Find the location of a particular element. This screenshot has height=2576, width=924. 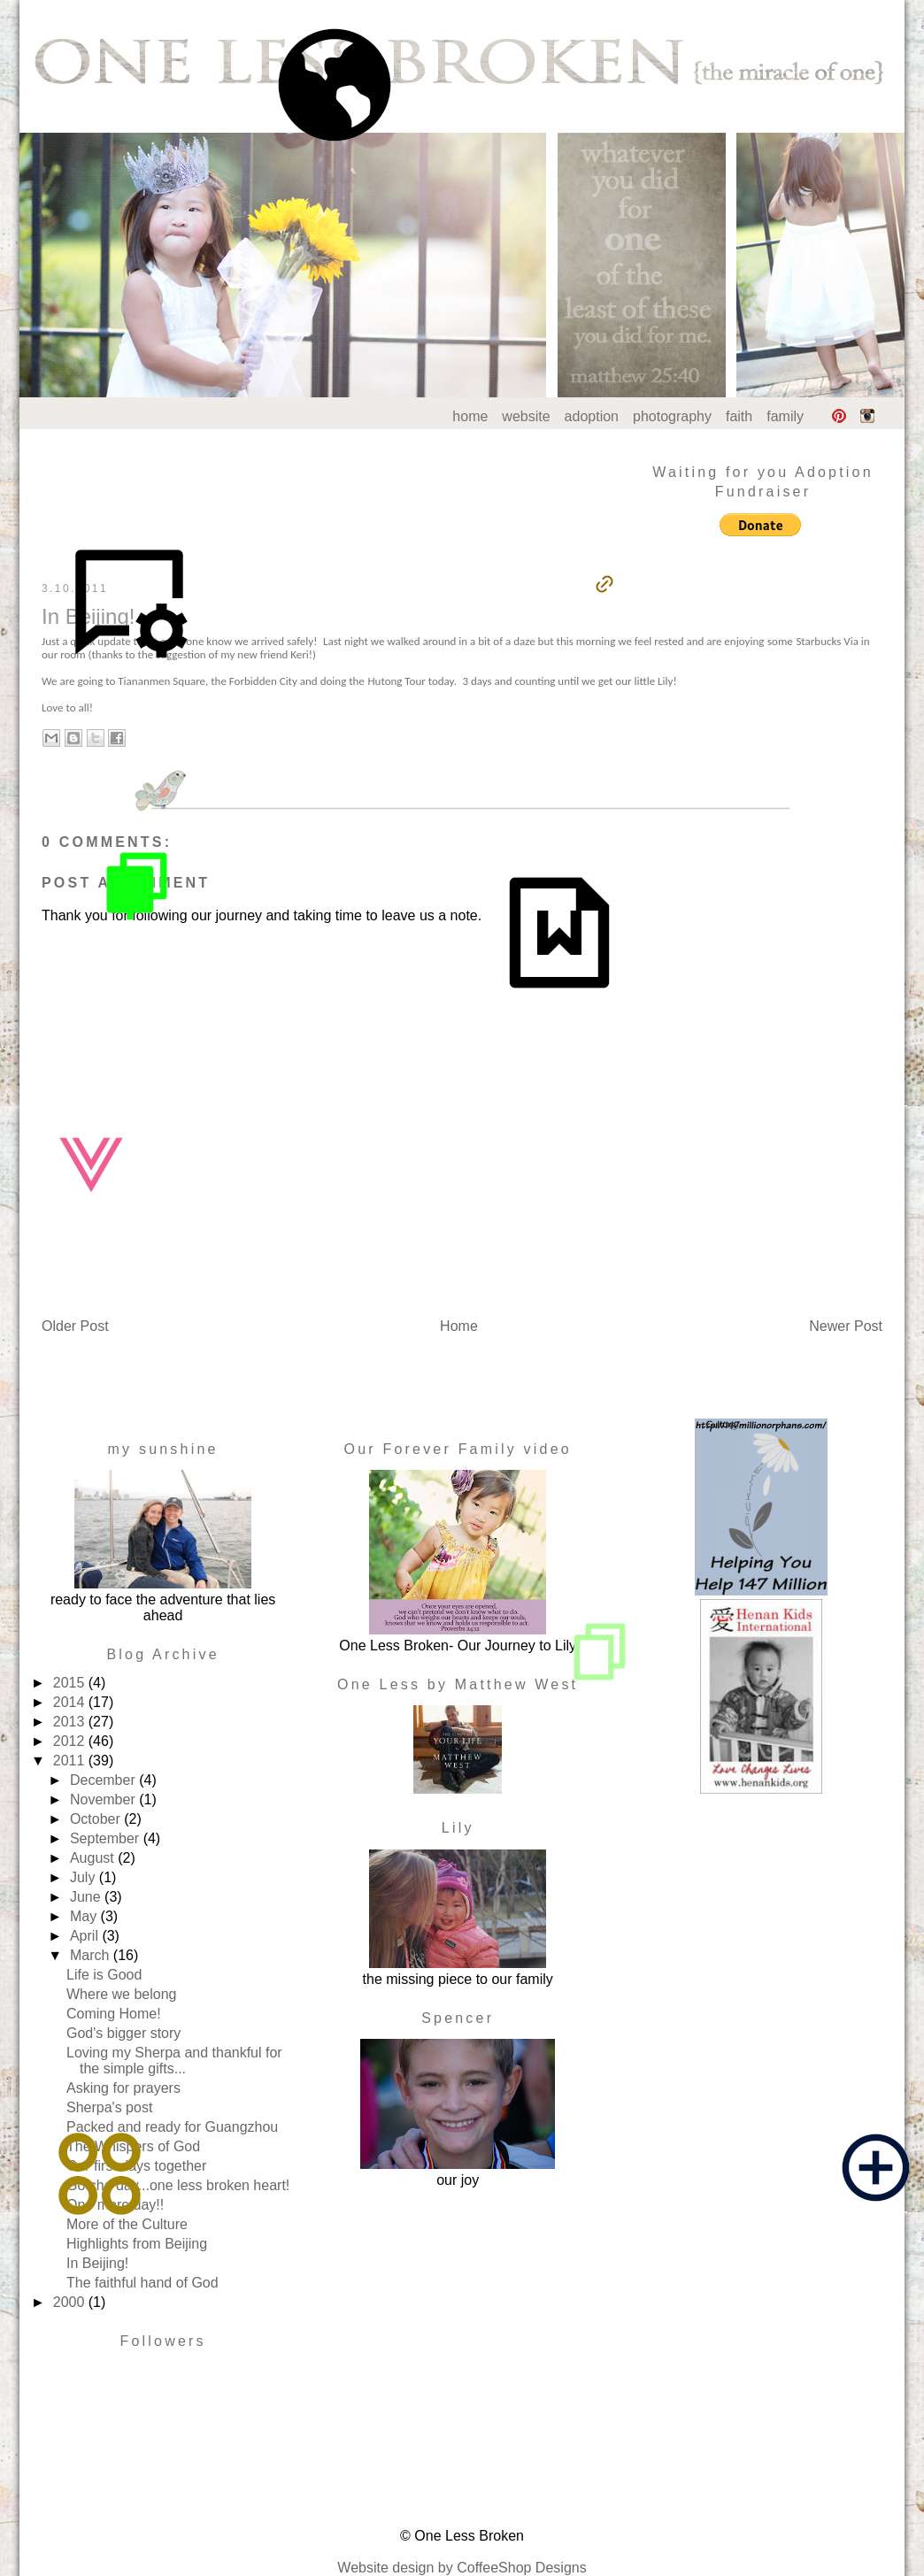

navigate to the Cultura website or app is located at coordinates (722, 1425).